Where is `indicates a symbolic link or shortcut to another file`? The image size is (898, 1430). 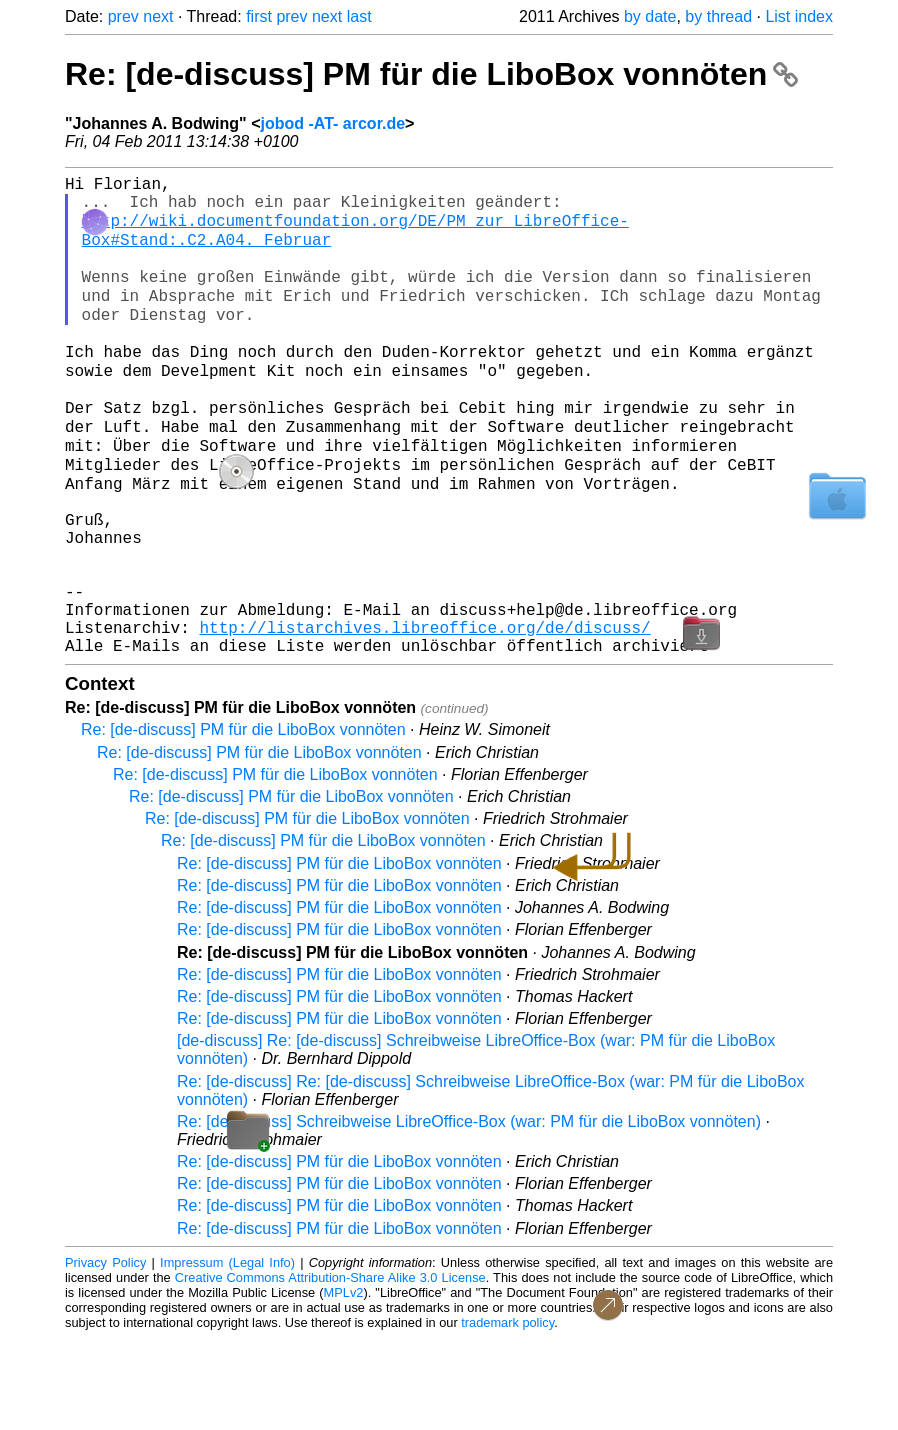 indicates a symbolic link or shortcut to another file is located at coordinates (608, 1305).